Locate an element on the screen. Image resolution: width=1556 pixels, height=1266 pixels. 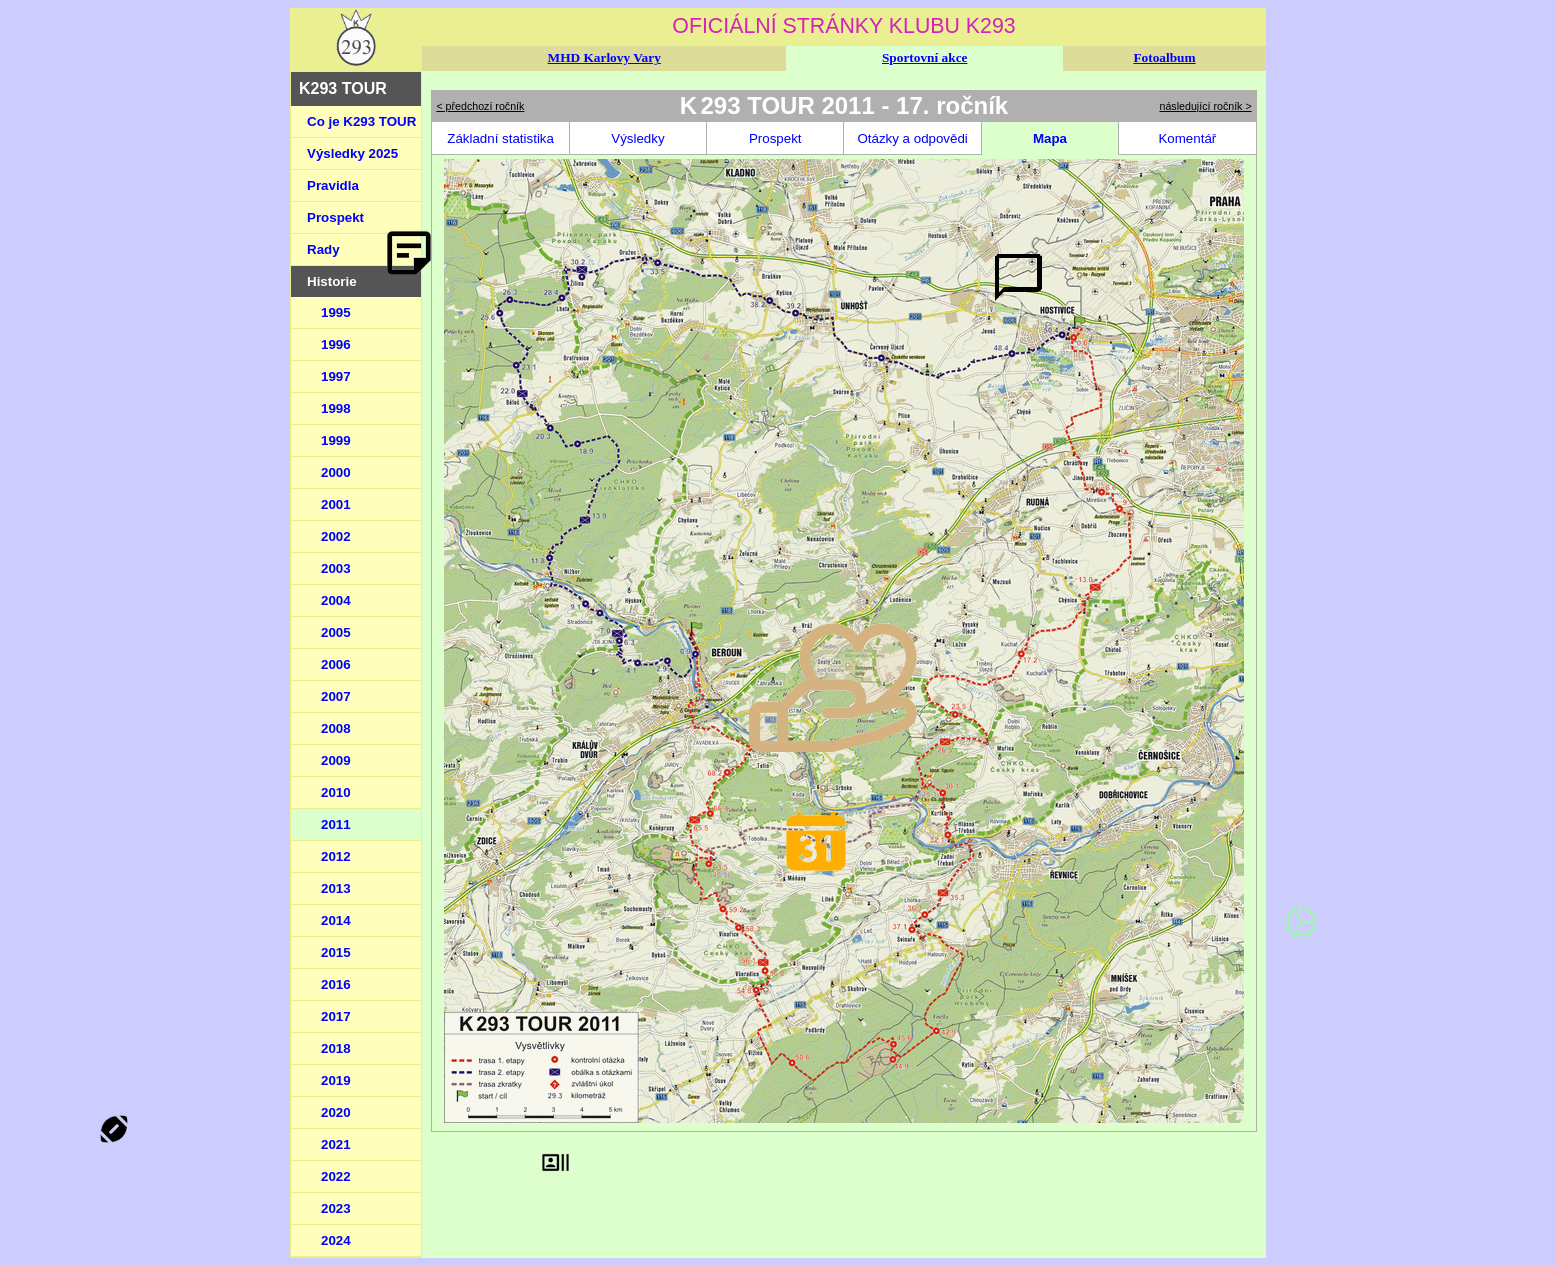
donate or give to charity is located at coordinates (838, 690).